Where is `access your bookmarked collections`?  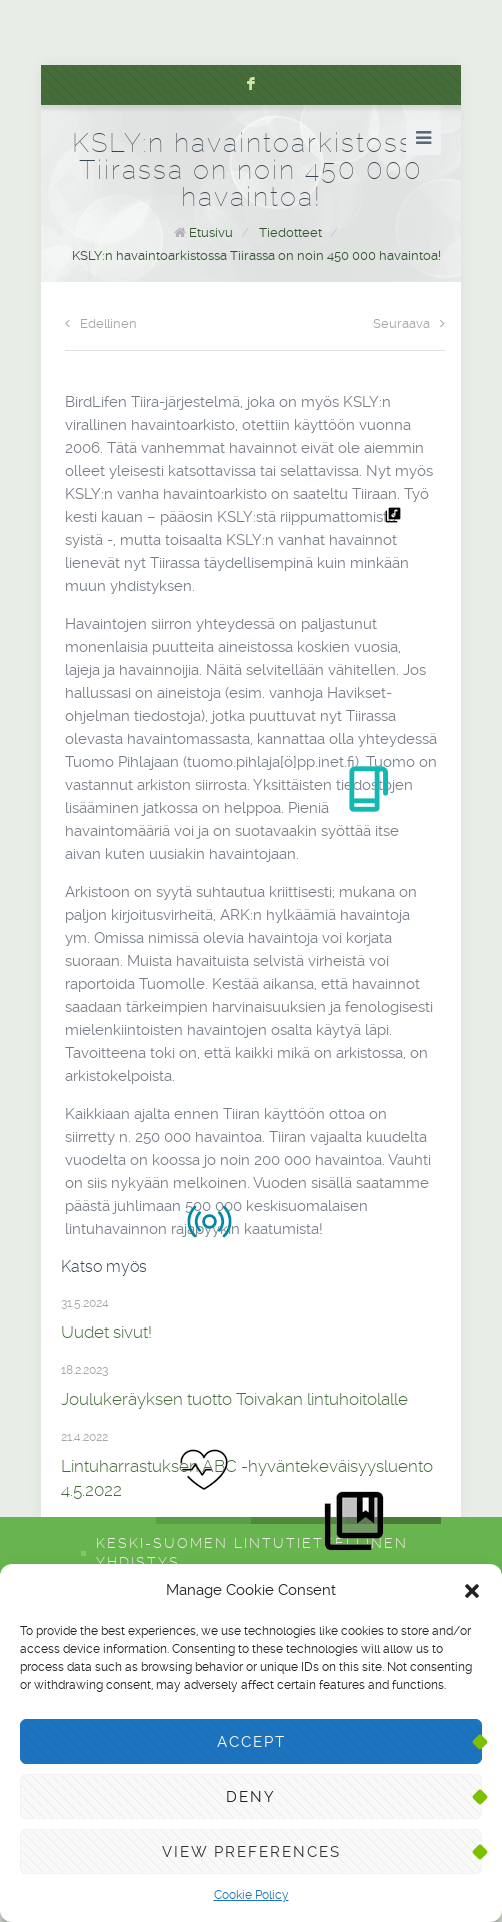 access your bookmarked collections is located at coordinates (354, 1521).